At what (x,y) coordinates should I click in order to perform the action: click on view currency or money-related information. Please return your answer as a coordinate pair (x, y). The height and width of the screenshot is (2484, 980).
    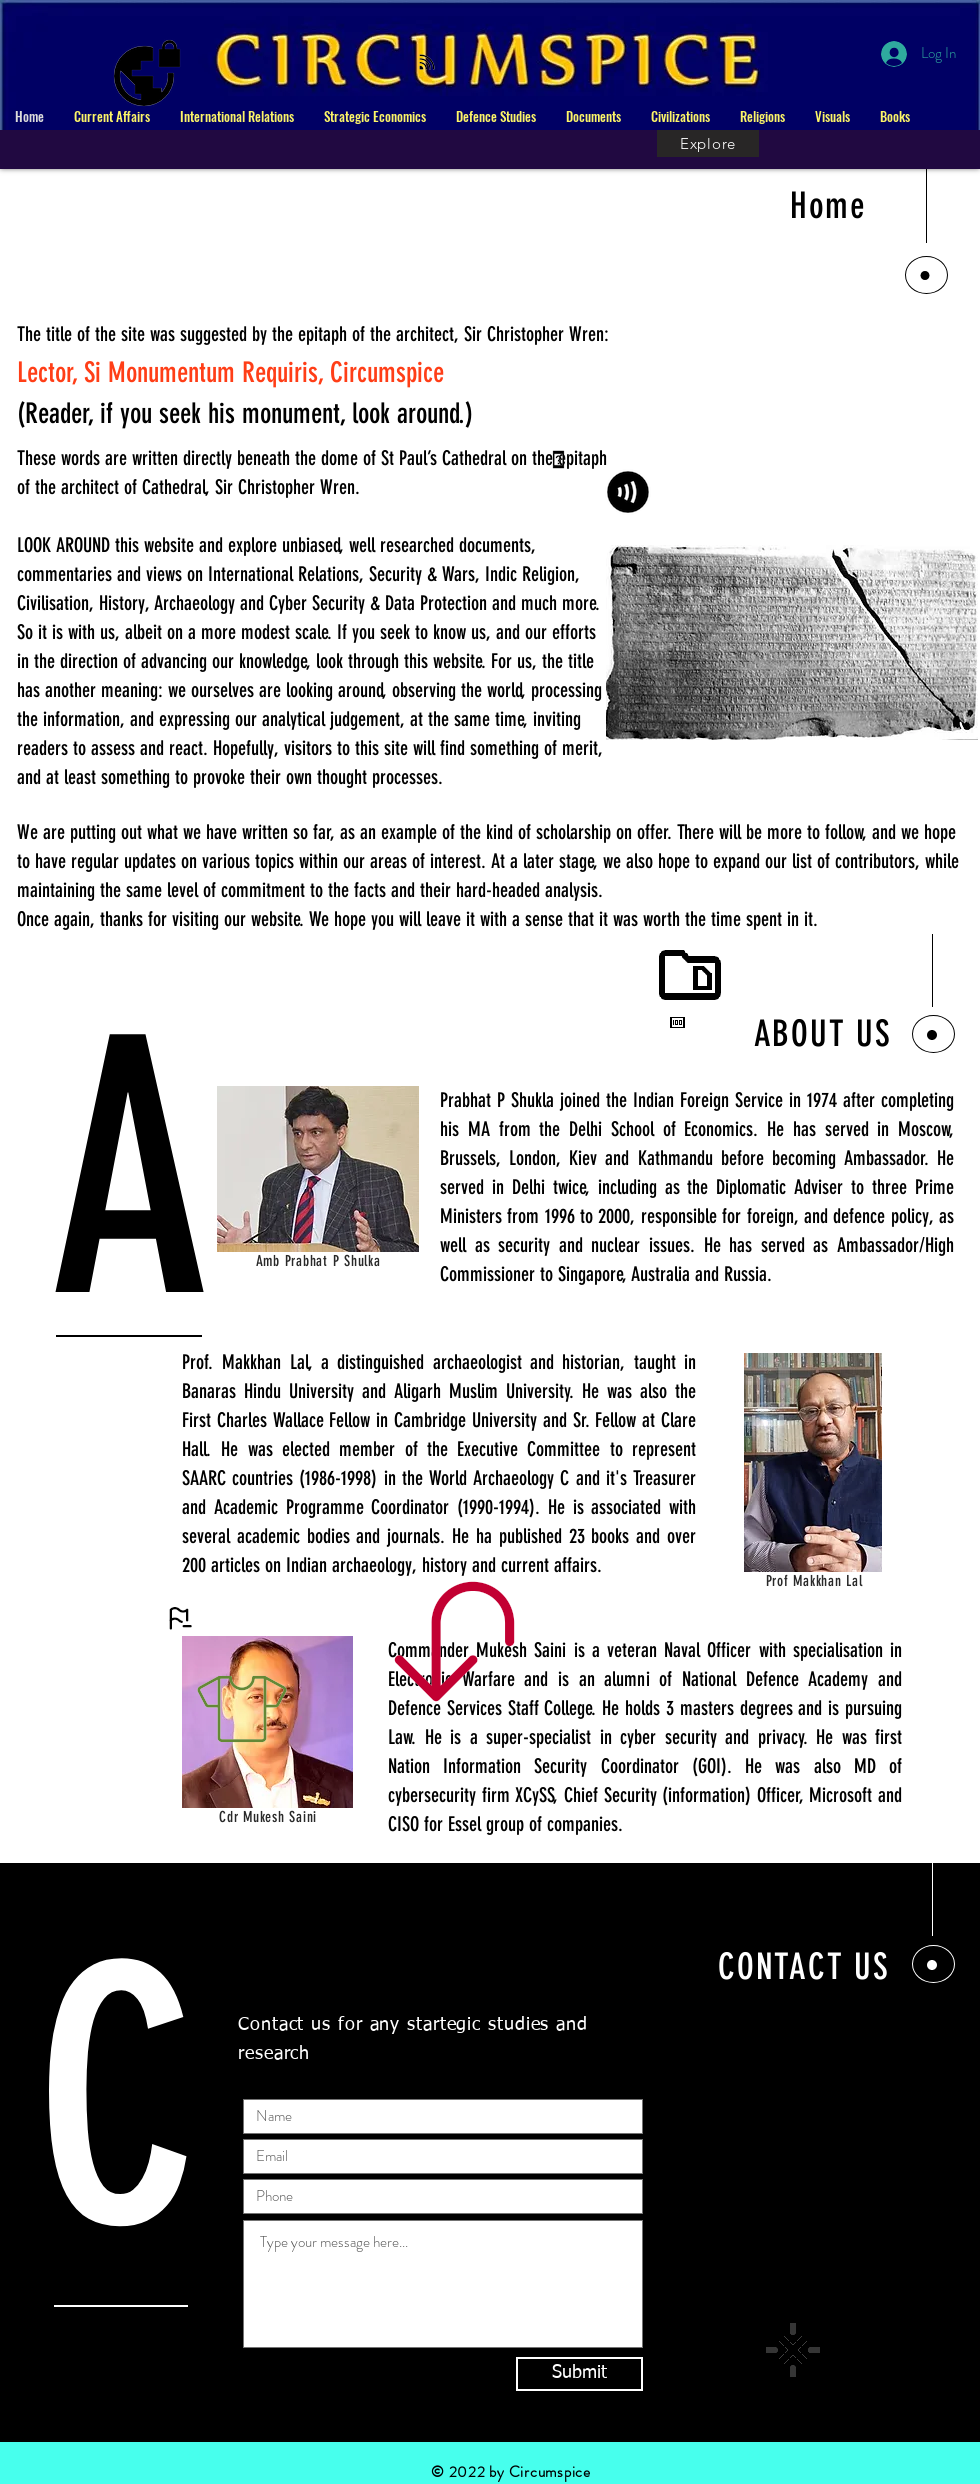
    Looking at the image, I should click on (677, 1022).